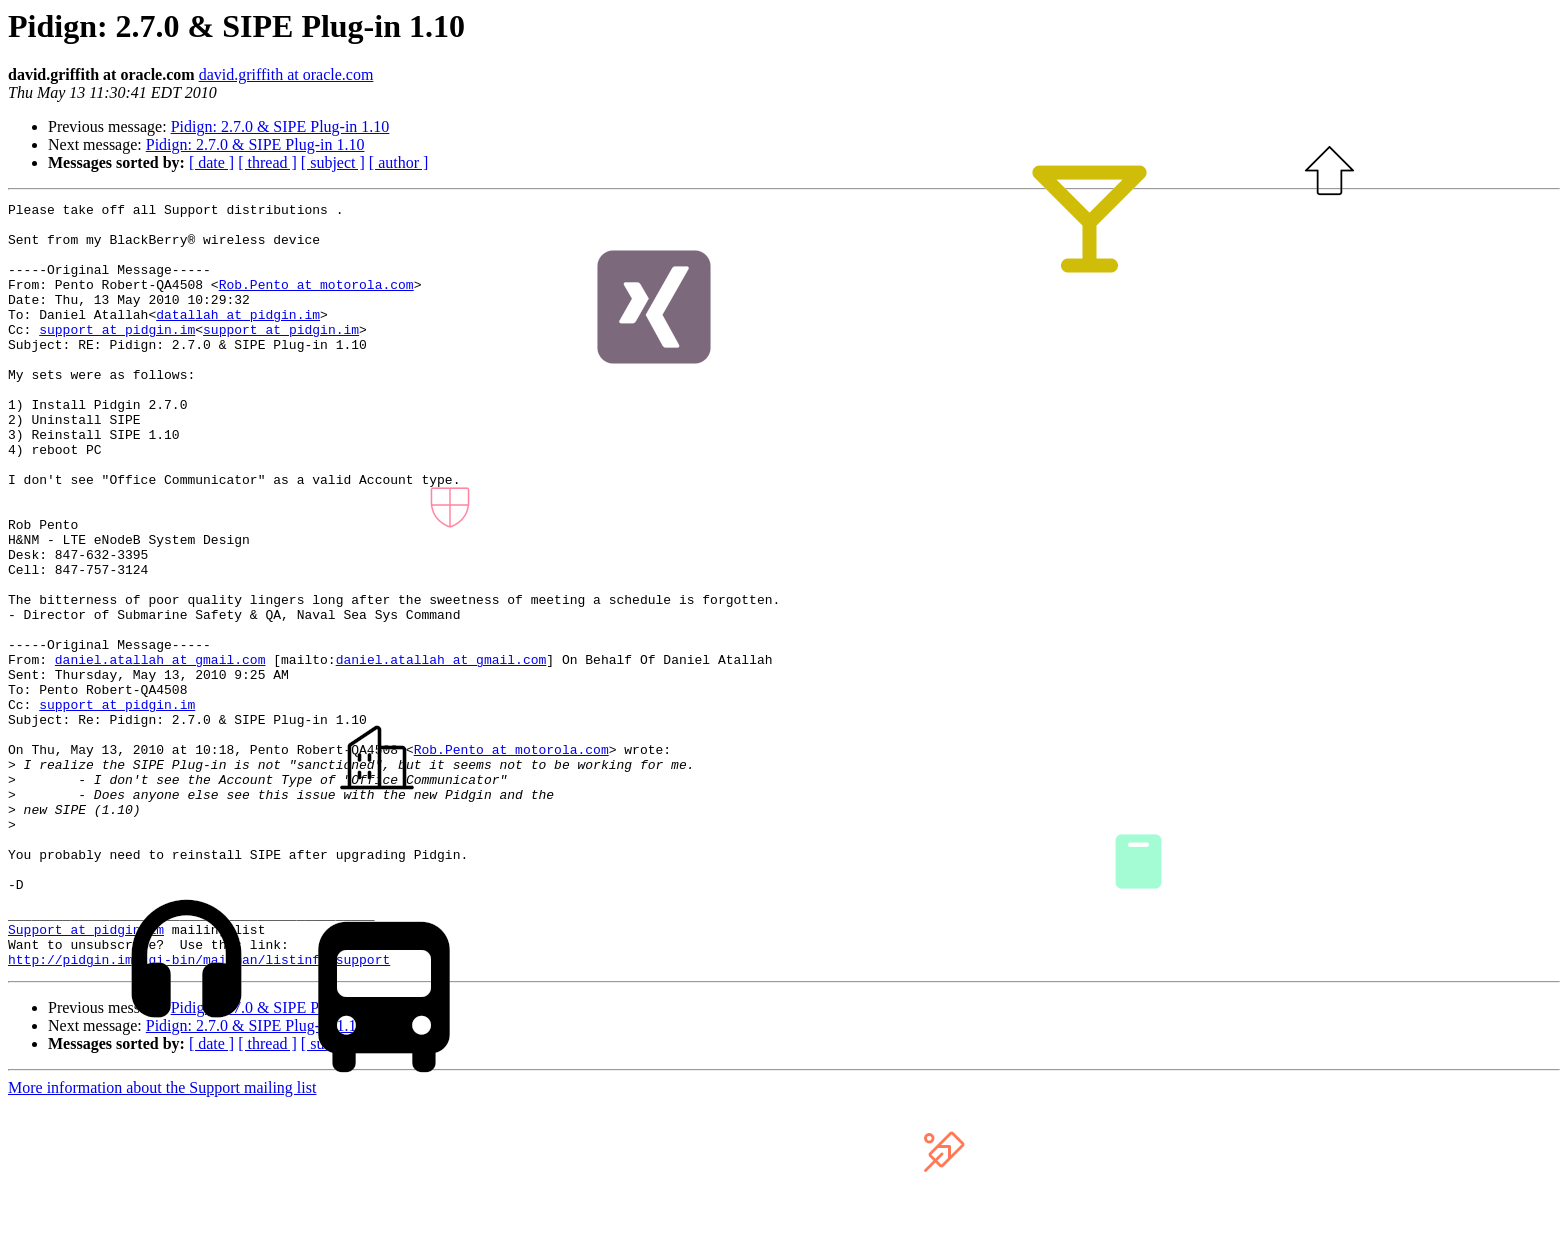 Image resolution: width=1568 pixels, height=1258 pixels. Describe the element at coordinates (654, 307) in the screenshot. I see `open XING professional network app` at that location.